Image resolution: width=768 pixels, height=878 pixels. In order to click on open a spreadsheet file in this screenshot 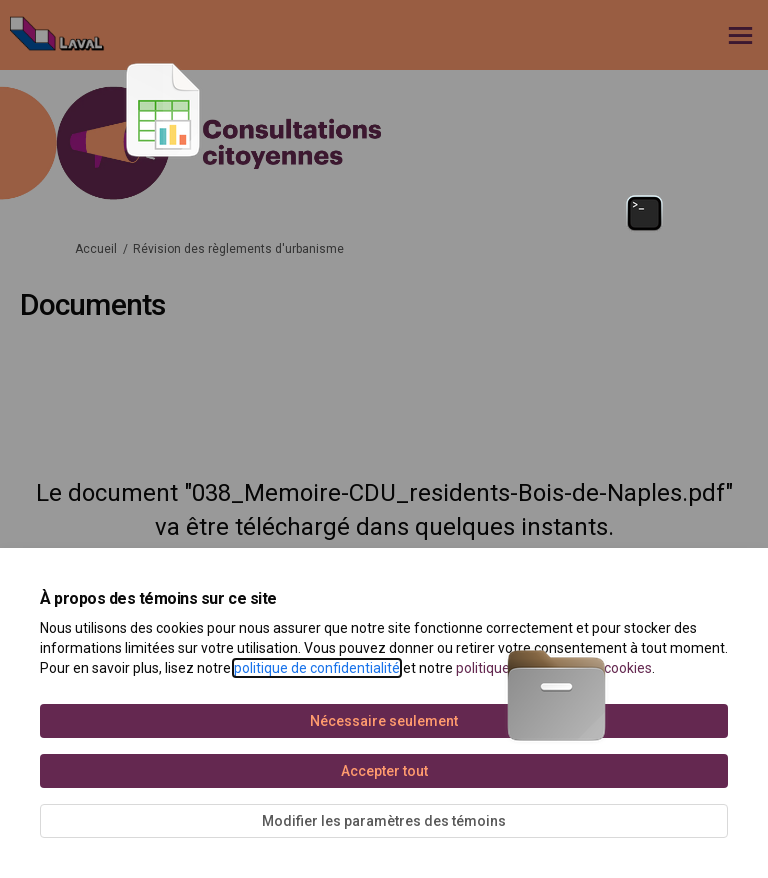, I will do `click(163, 110)`.